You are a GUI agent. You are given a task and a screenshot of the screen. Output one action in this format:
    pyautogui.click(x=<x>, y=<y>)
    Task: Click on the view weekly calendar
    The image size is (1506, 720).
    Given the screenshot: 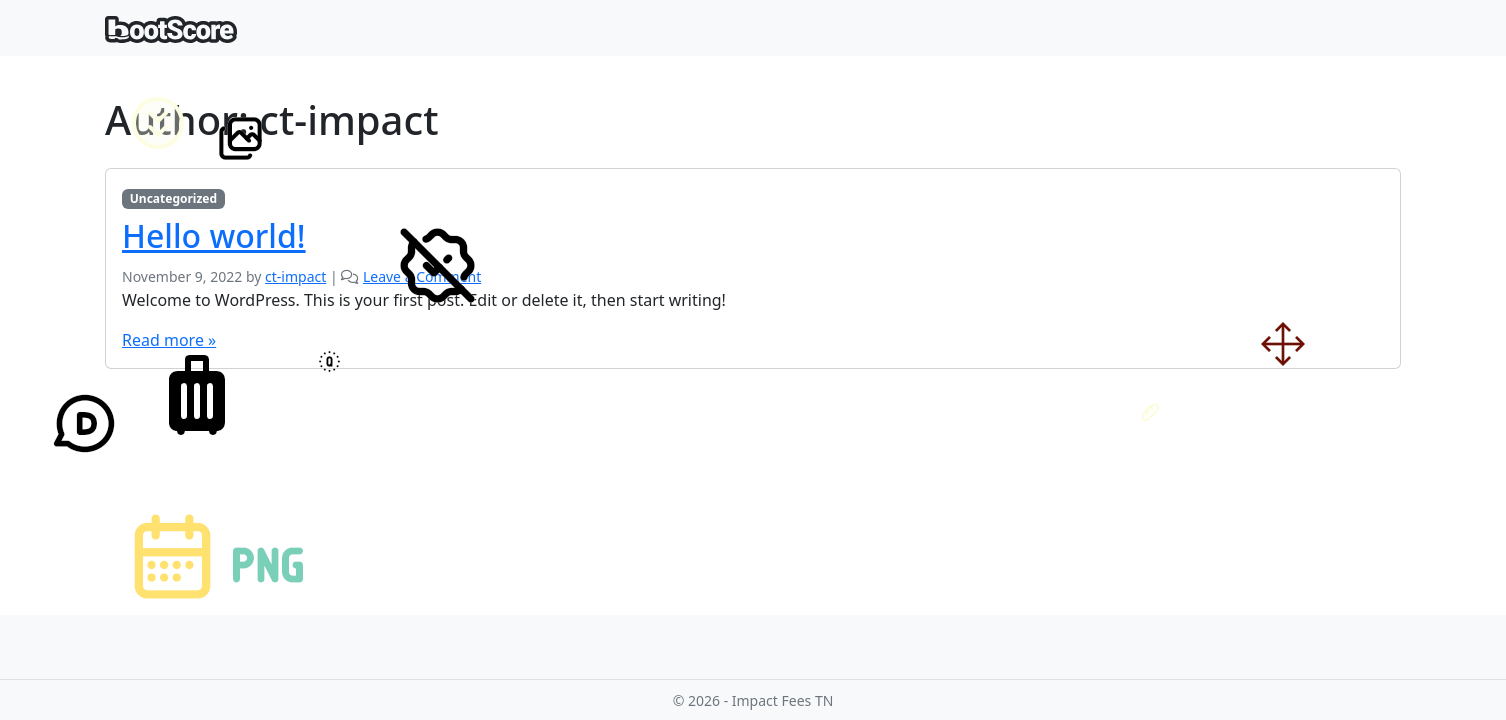 What is the action you would take?
    pyautogui.click(x=172, y=556)
    